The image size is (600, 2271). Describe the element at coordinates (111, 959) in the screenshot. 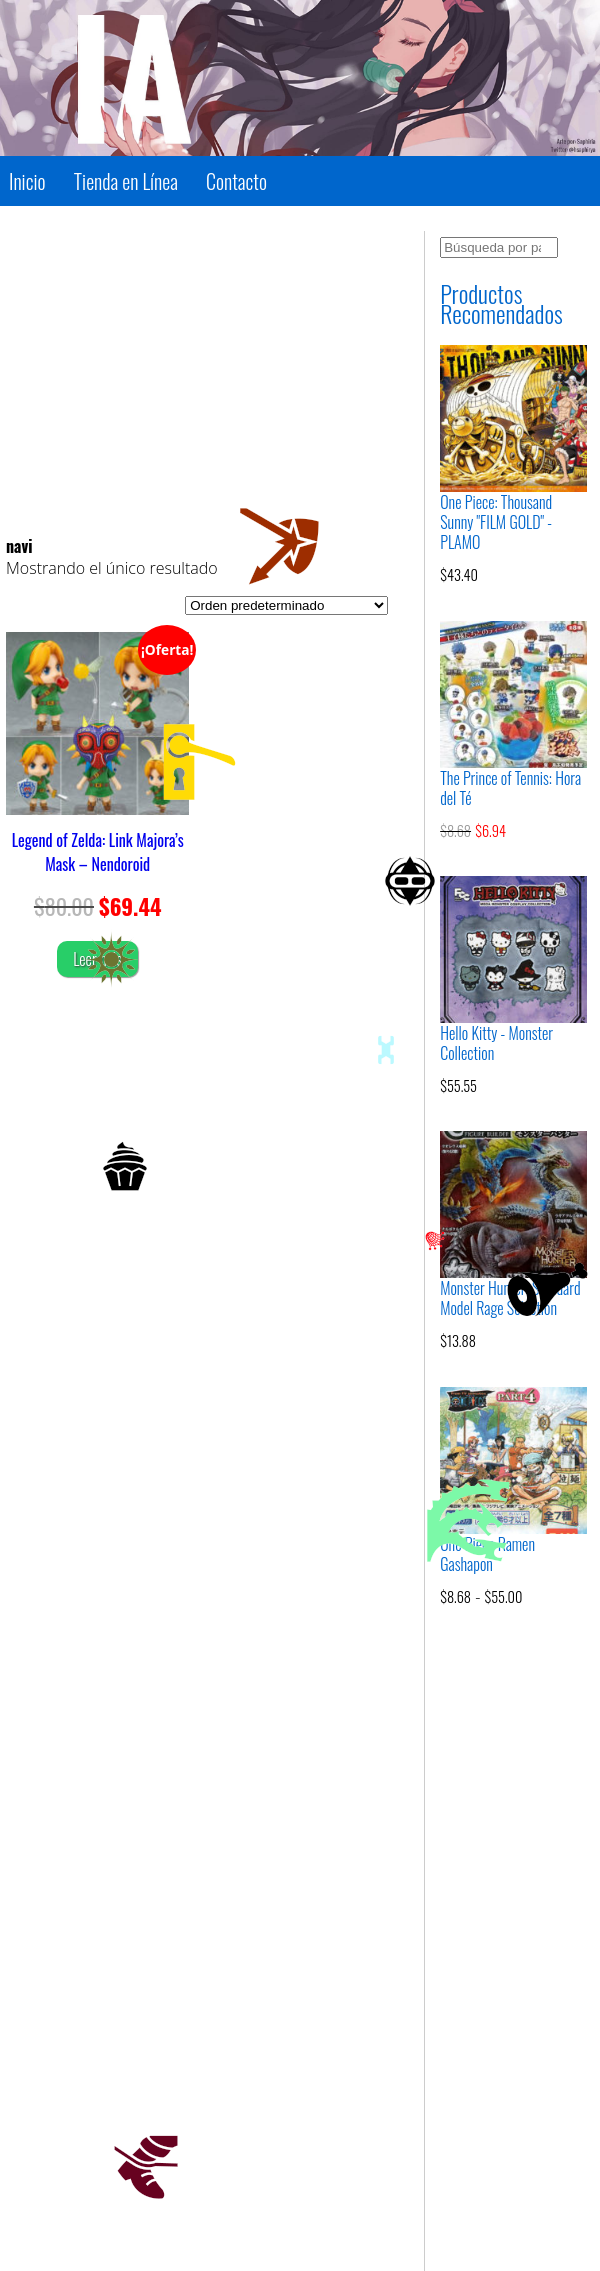

I see `indicates a fire and ice element or dual-type ability` at that location.